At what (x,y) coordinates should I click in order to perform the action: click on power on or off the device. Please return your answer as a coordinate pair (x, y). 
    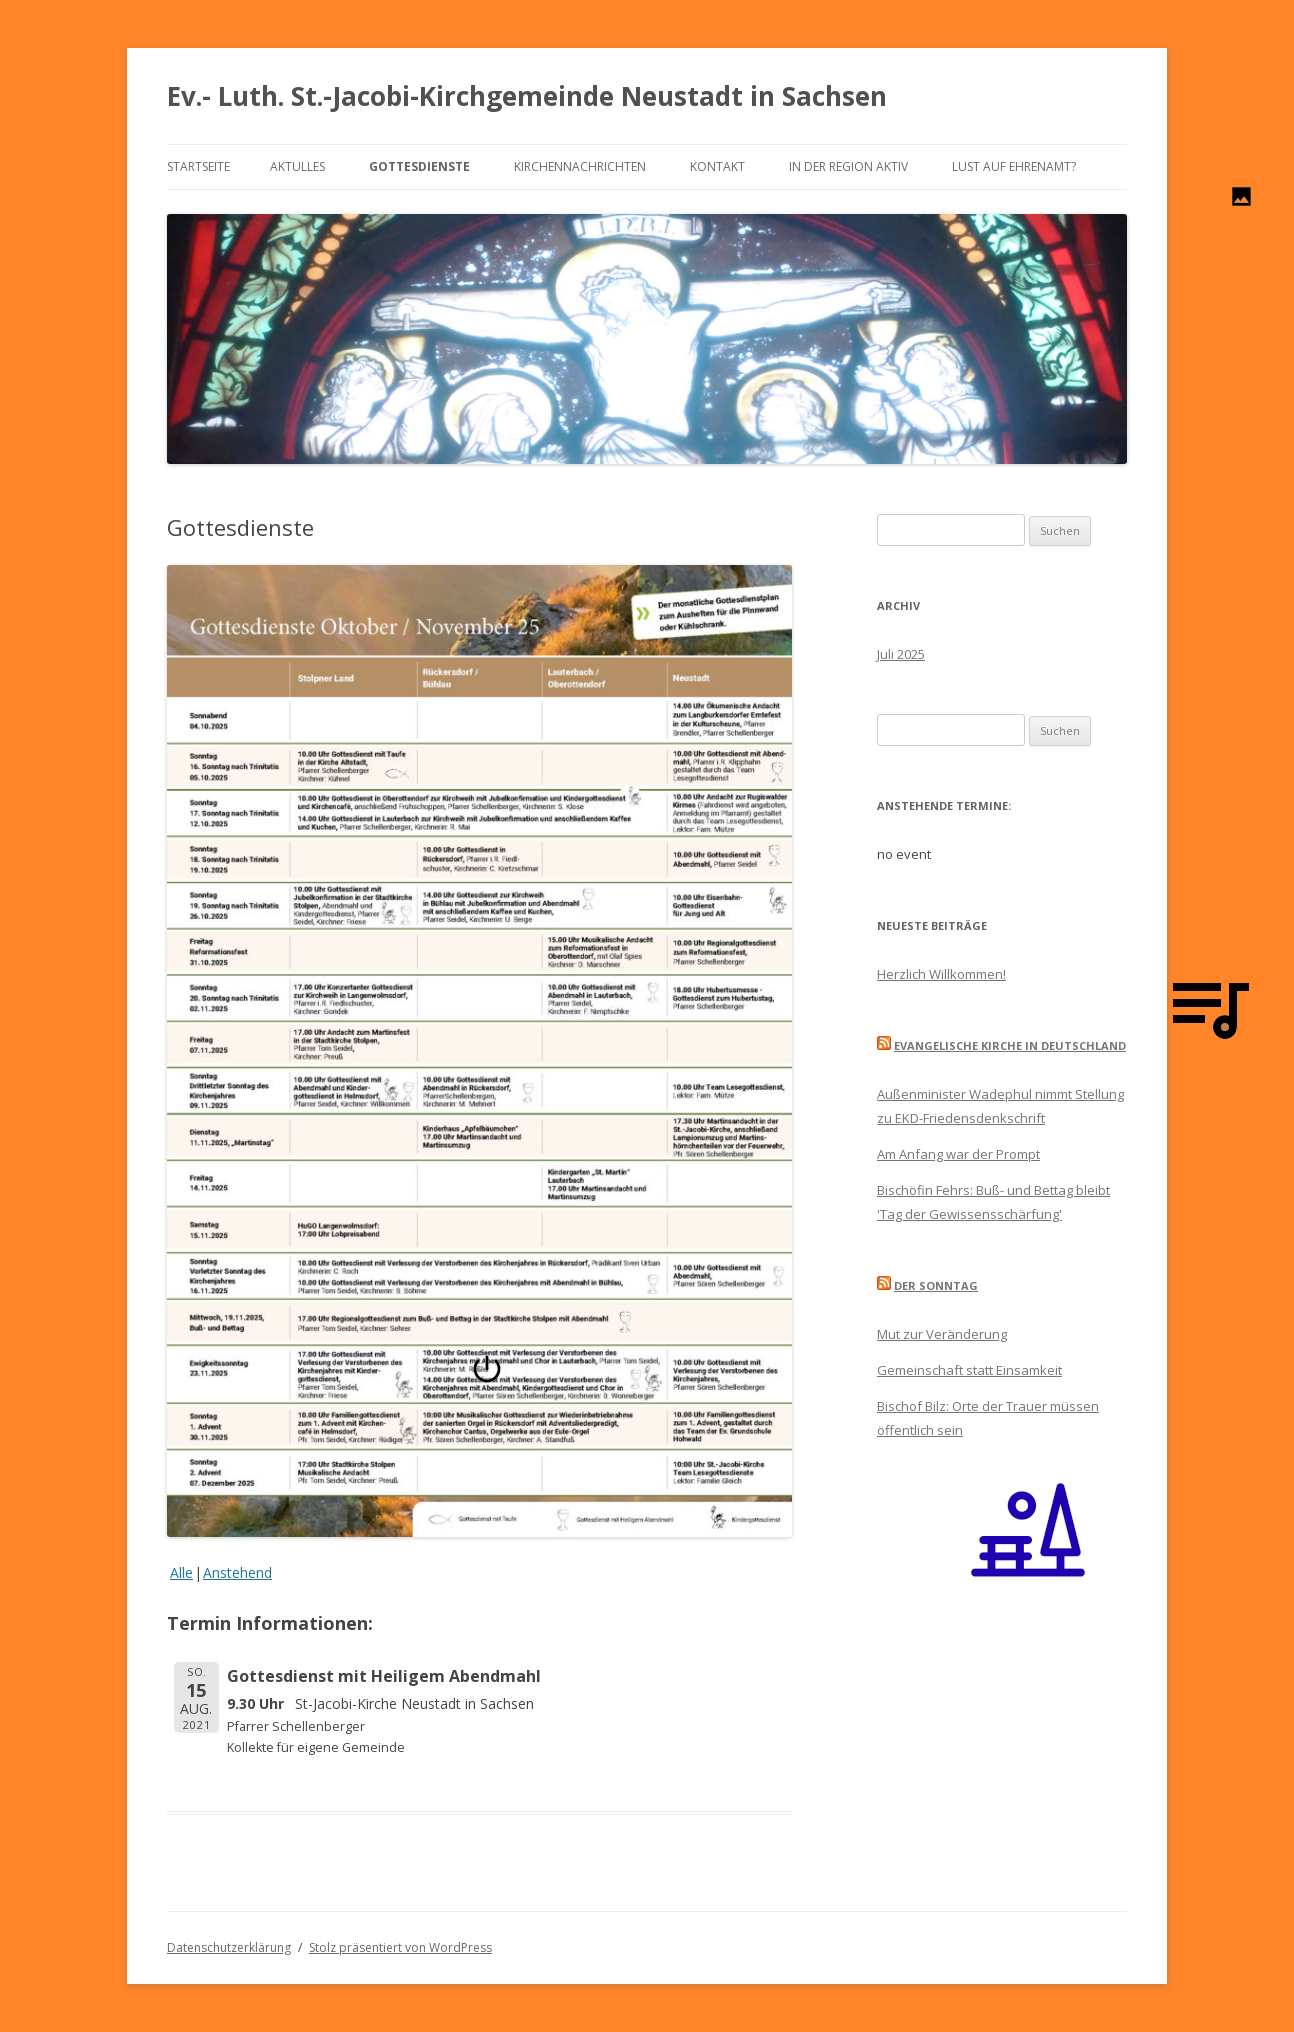
    Looking at the image, I should click on (487, 1369).